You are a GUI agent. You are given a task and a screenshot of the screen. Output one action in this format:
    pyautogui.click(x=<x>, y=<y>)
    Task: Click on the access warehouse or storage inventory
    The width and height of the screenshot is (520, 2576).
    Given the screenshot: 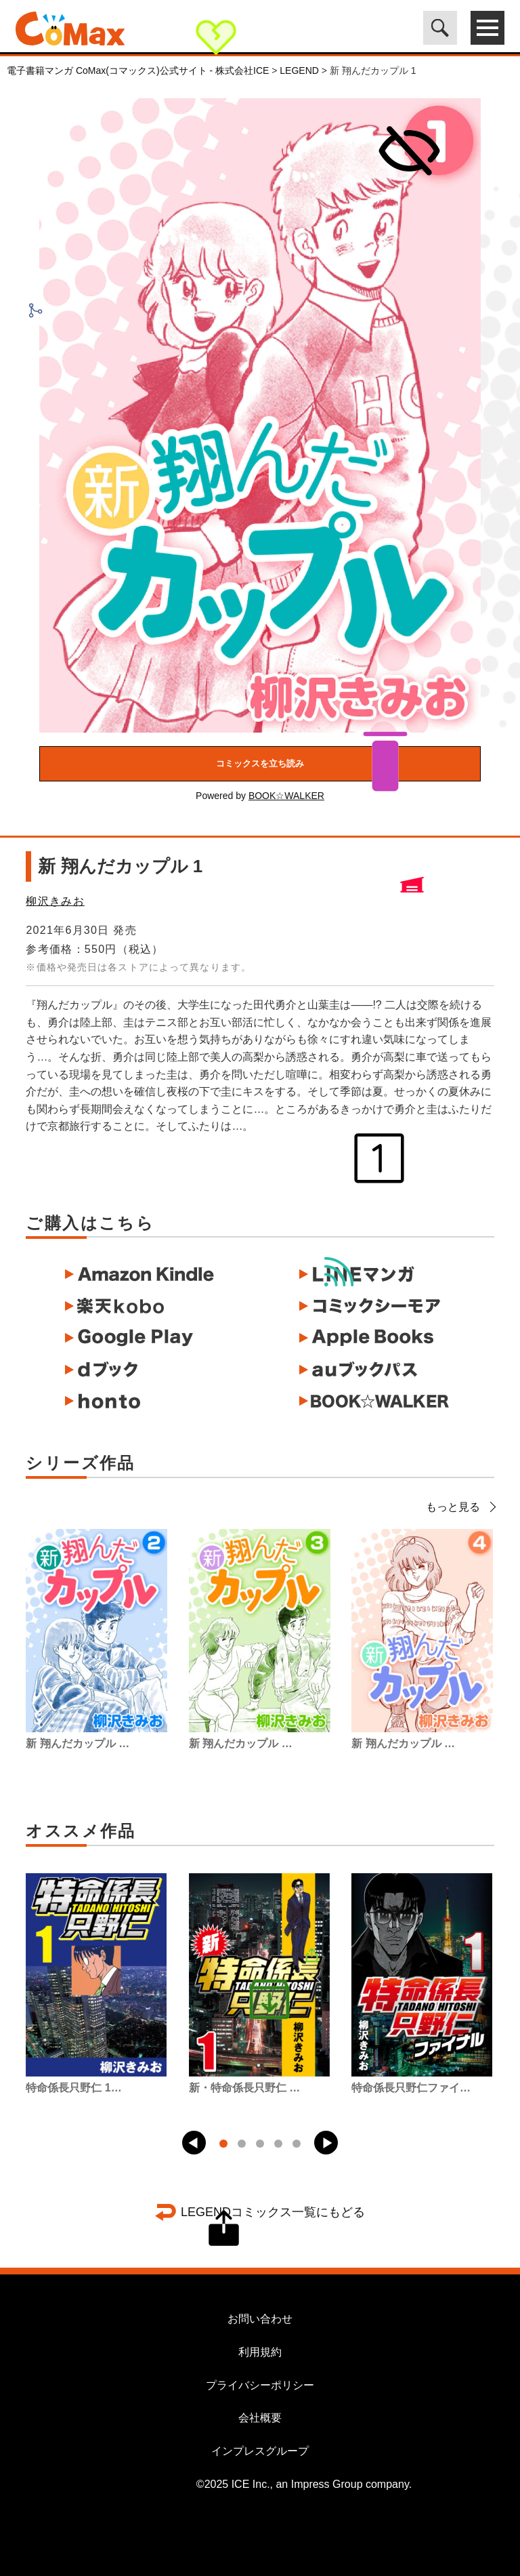 What is the action you would take?
    pyautogui.click(x=412, y=885)
    